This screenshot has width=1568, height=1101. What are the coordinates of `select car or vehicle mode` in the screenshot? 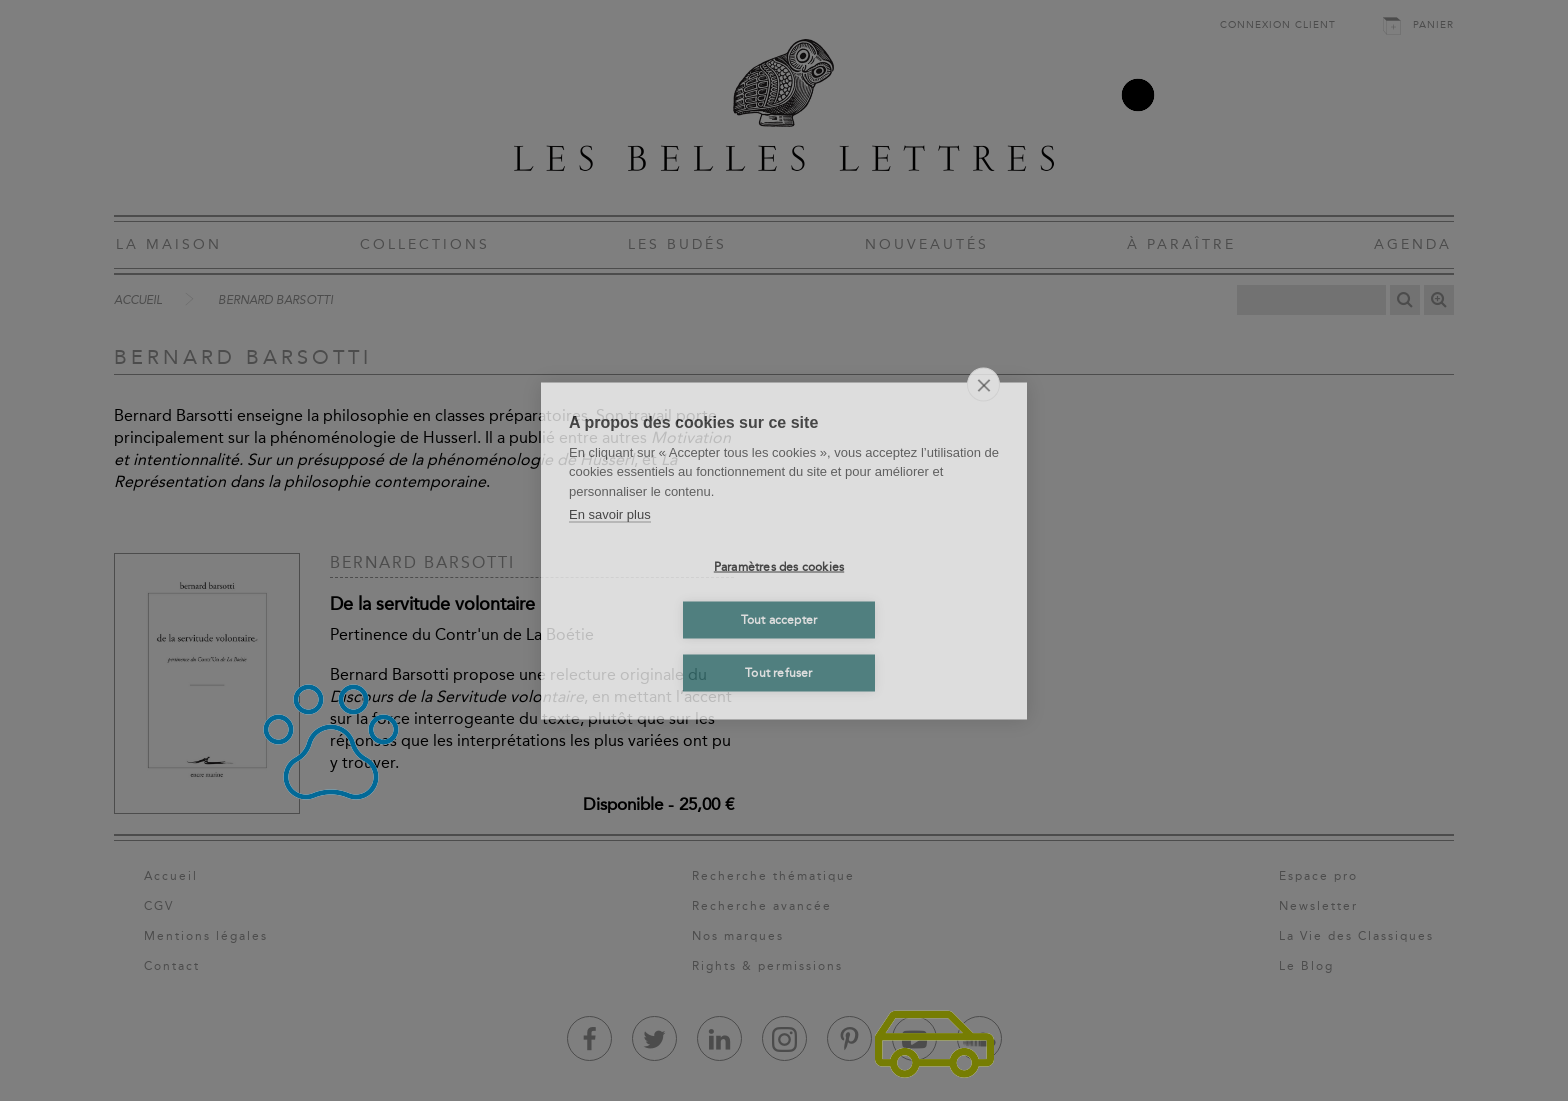 It's located at (934, 1040).